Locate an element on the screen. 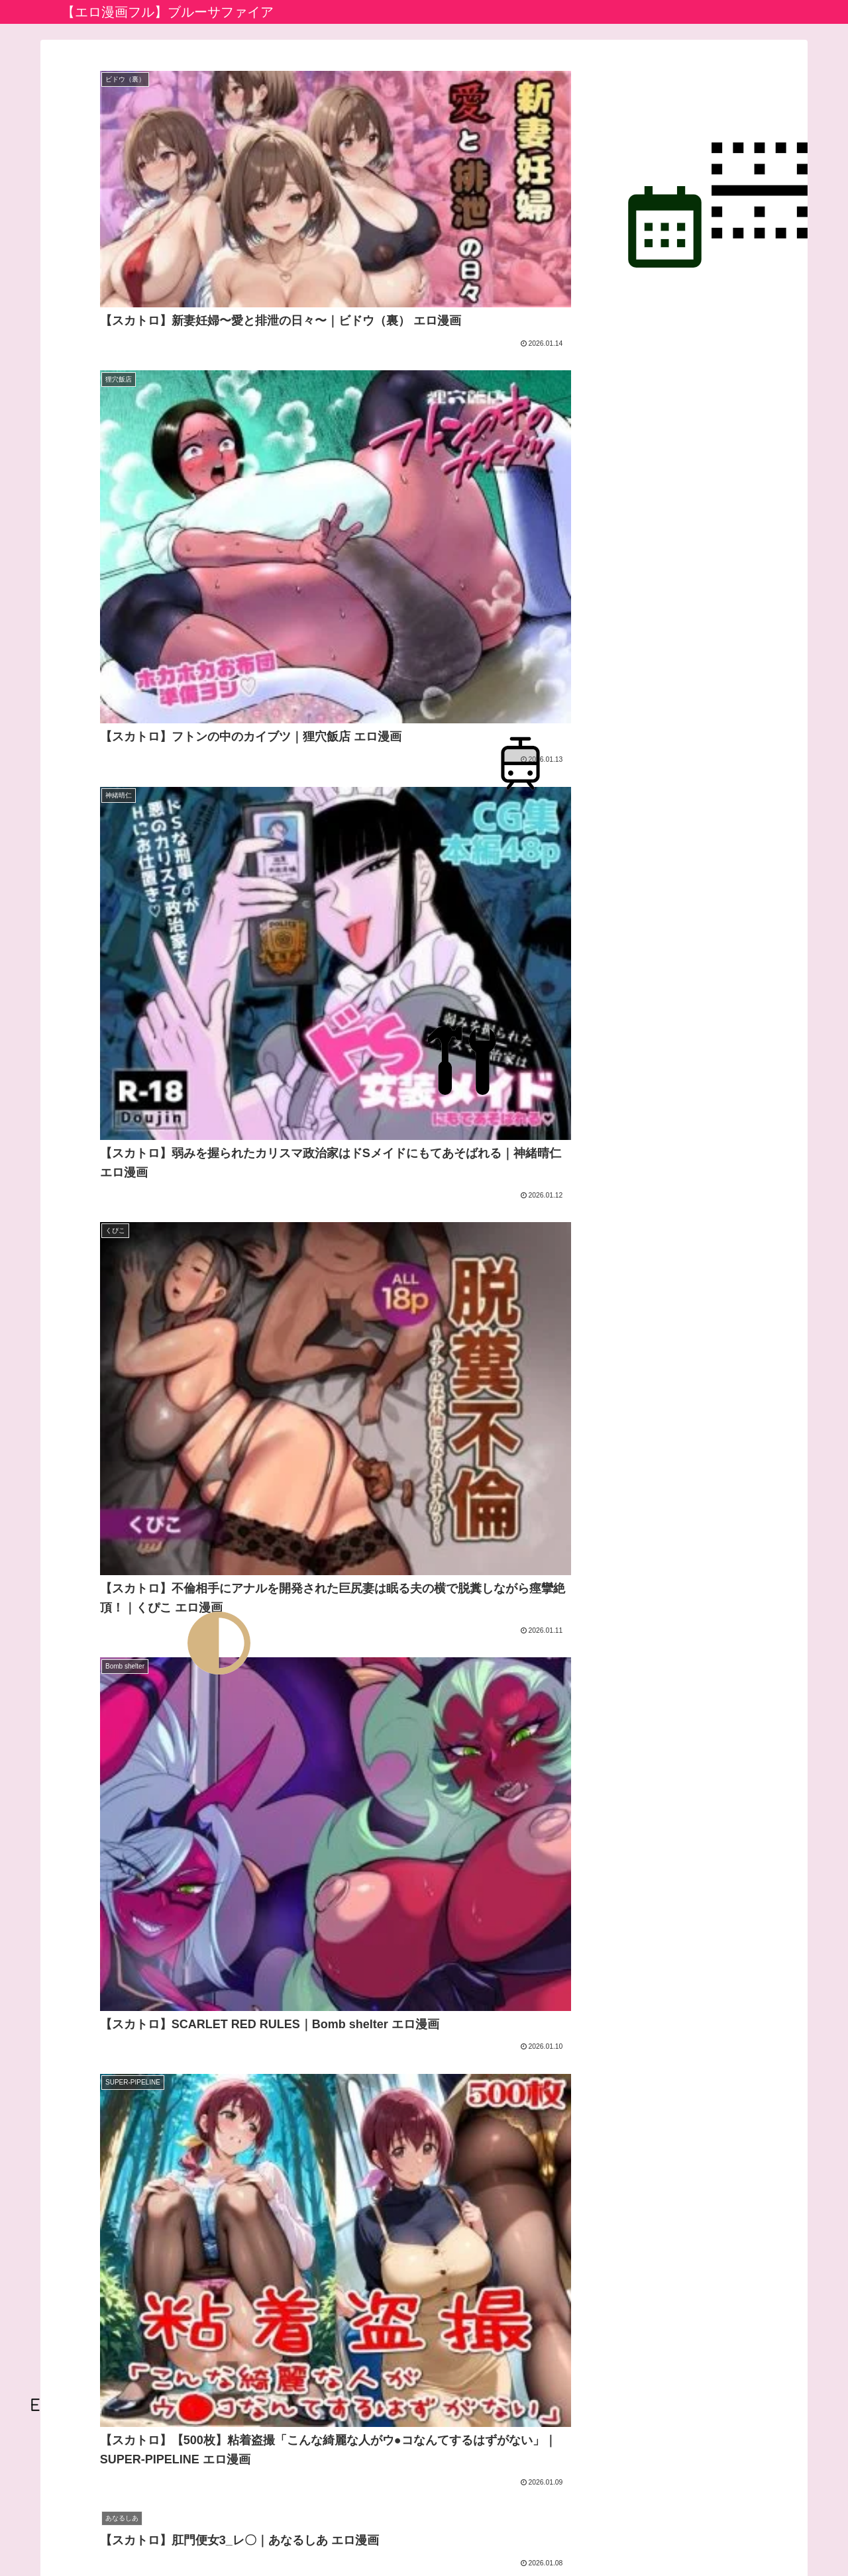 This screenshot has width=848, height=2576. adjust display brightness or contrast is located at coordinates (219, 1643).